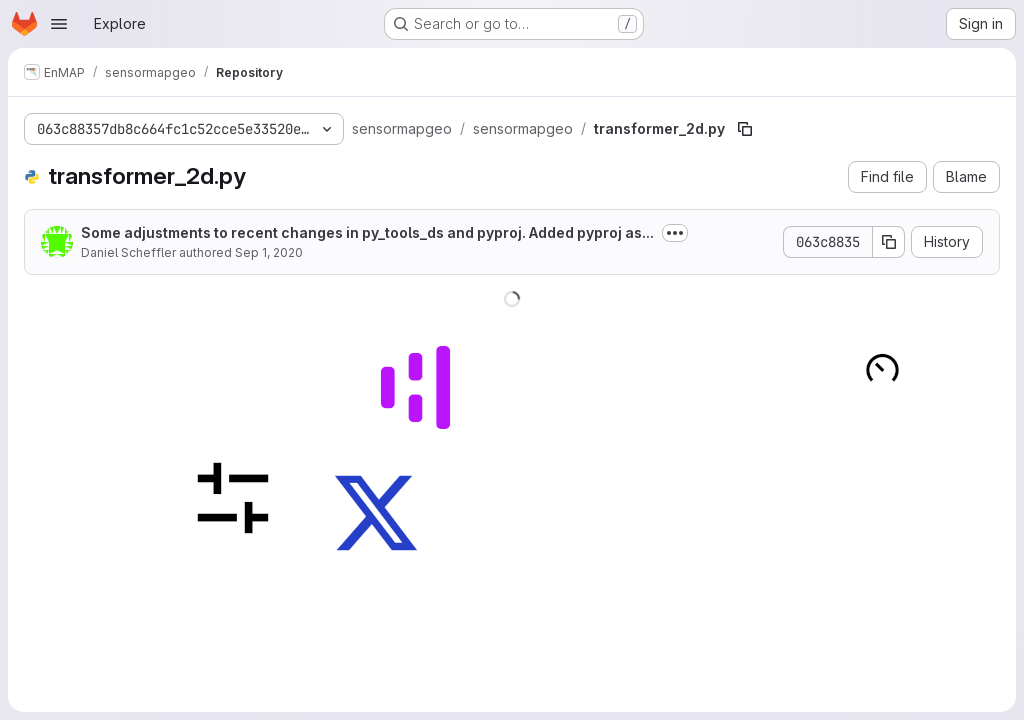  What do you see at coordinates (233, 498) in the screenshot?
I see `adjust audio equalizer settings` at bounding box center [233, 498].